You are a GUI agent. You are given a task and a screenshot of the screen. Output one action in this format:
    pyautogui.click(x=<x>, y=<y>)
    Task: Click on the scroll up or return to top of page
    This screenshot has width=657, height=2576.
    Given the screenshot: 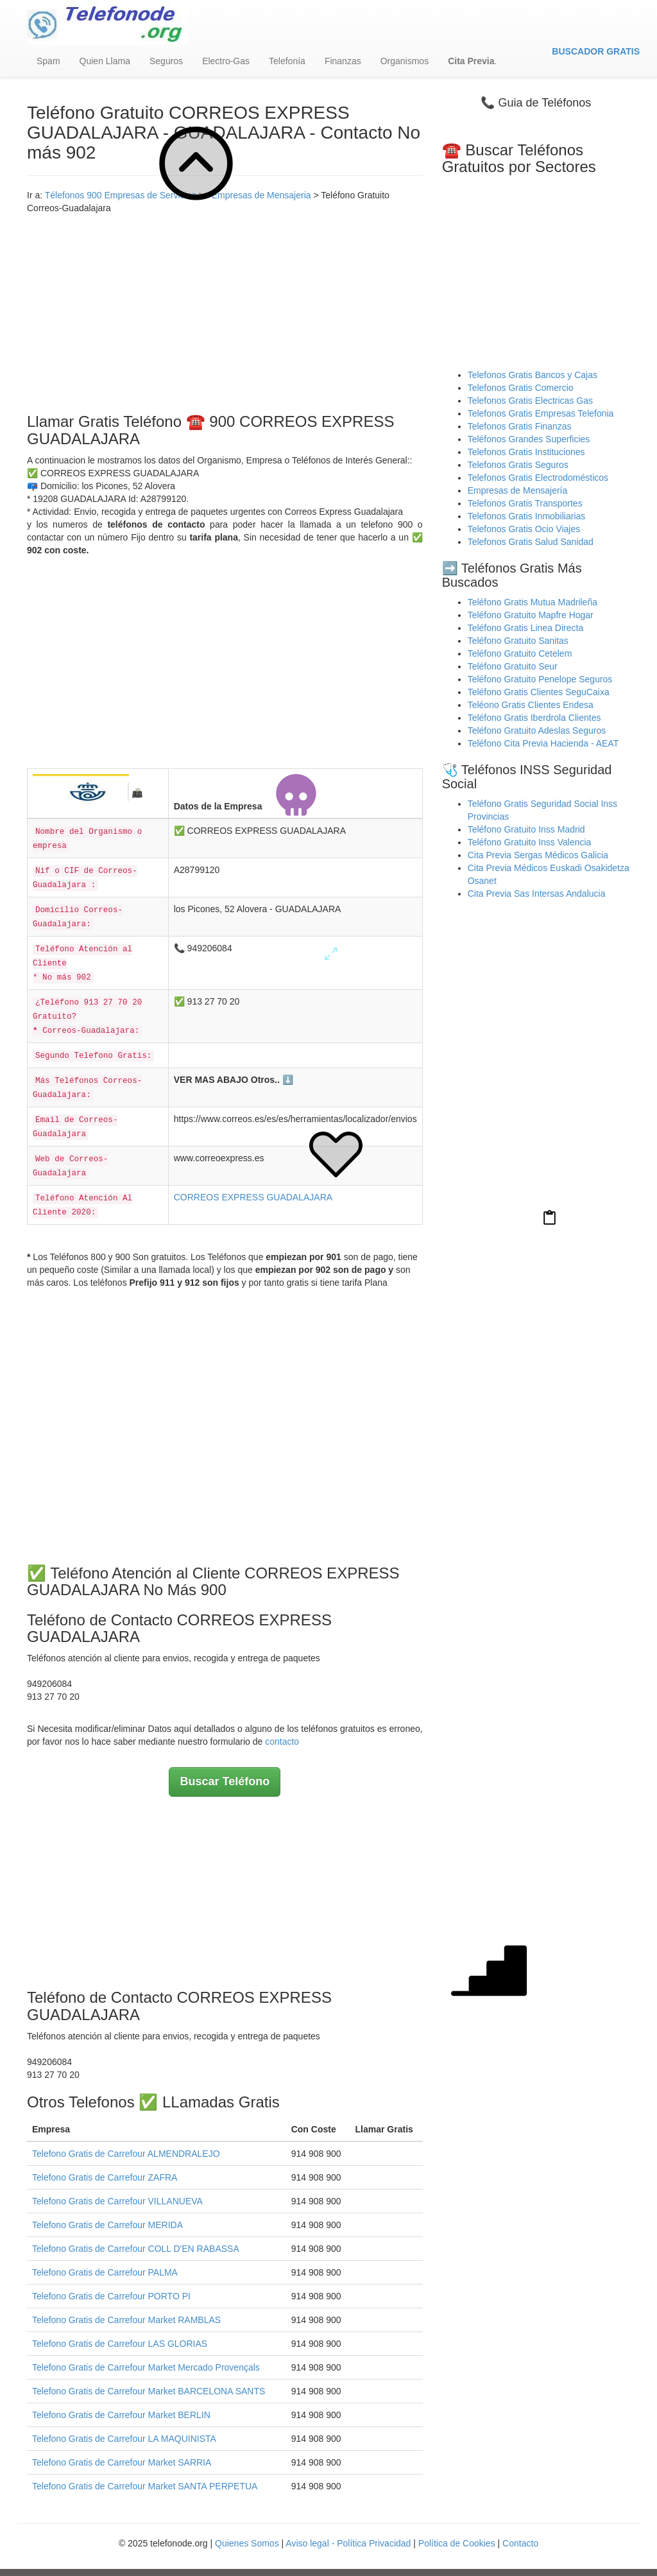 What is the action you would take?
    pyautogui.click(x=196, y=163)
    